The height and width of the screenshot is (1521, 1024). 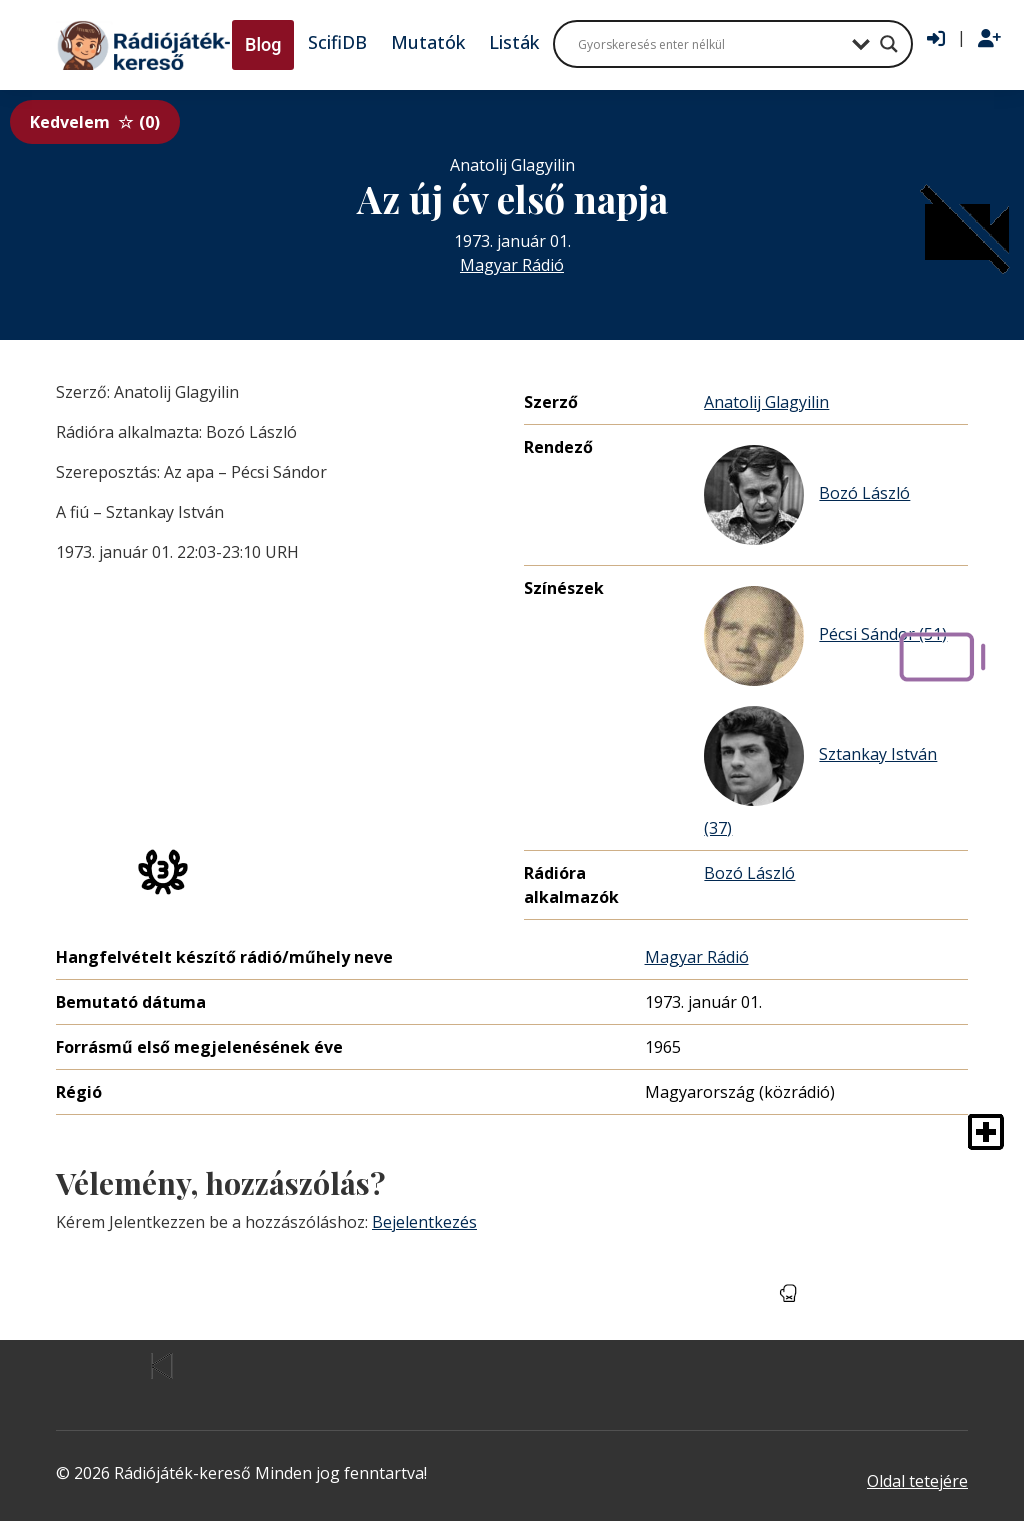 What do you see at coordinates (967, 232) in the screenshot?
I see `turn off camera or disable video` at bounding box center [967, 232].